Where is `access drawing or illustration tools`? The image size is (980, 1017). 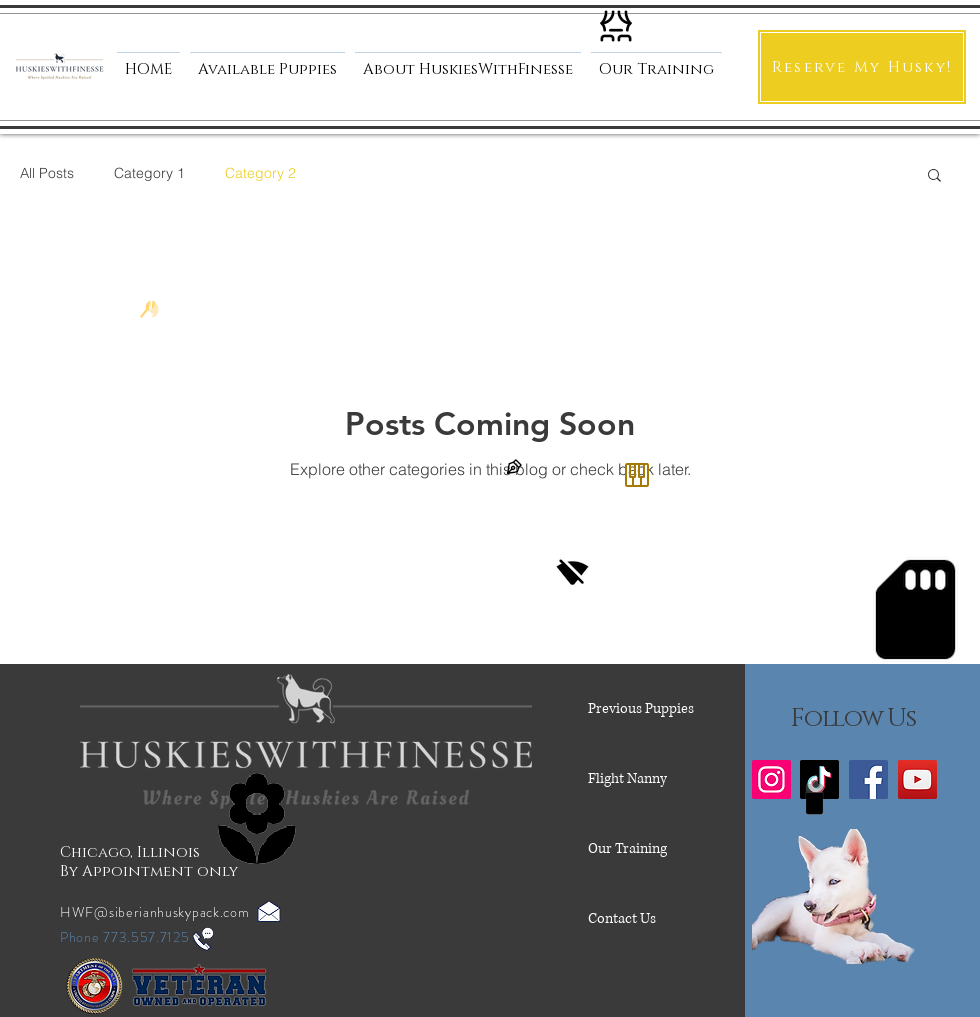 access drawing or illustration tools is located at coordinates (513, 467).